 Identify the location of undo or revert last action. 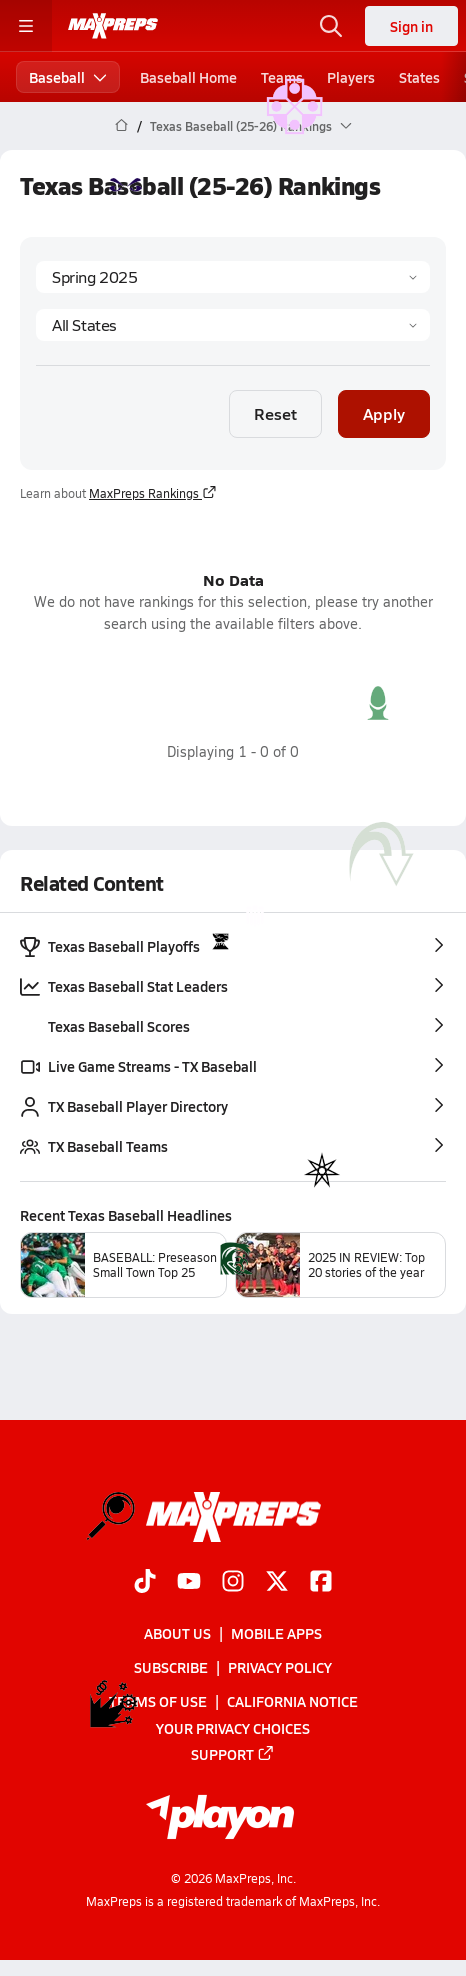
(381, 854).